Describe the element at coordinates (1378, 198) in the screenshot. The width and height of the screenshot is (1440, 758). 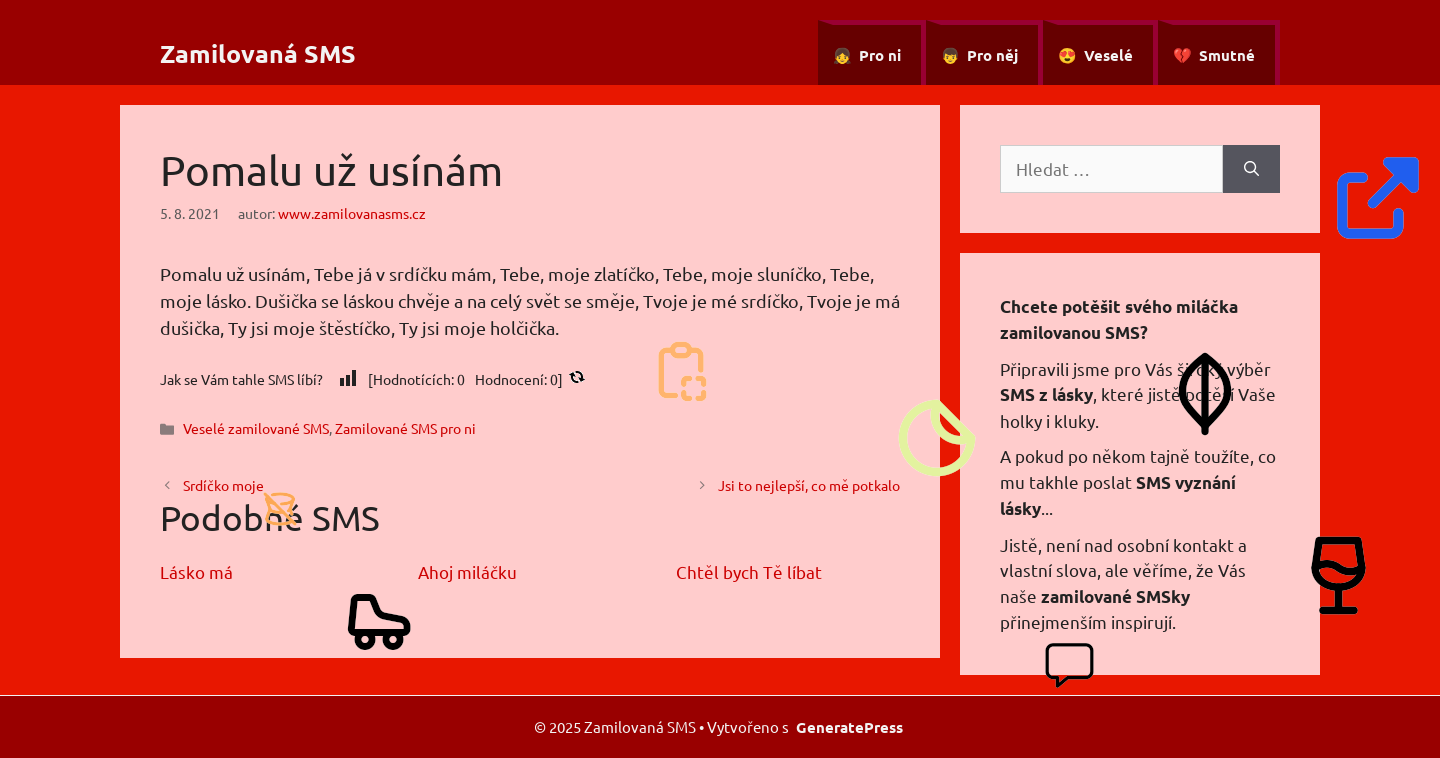
I see `open link in a new tab or window` at that location.